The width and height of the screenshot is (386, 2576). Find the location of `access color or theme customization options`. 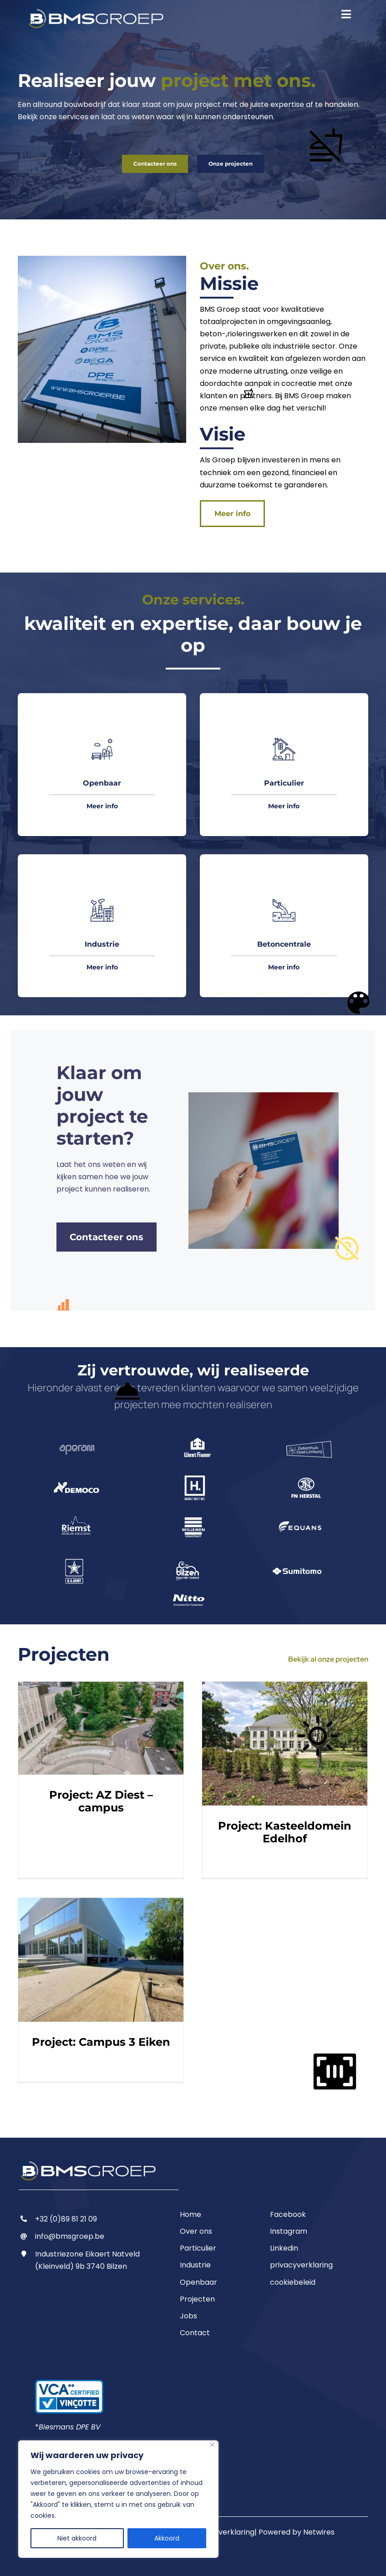

access color or theme customization options is located at coordinates (358, 1003).